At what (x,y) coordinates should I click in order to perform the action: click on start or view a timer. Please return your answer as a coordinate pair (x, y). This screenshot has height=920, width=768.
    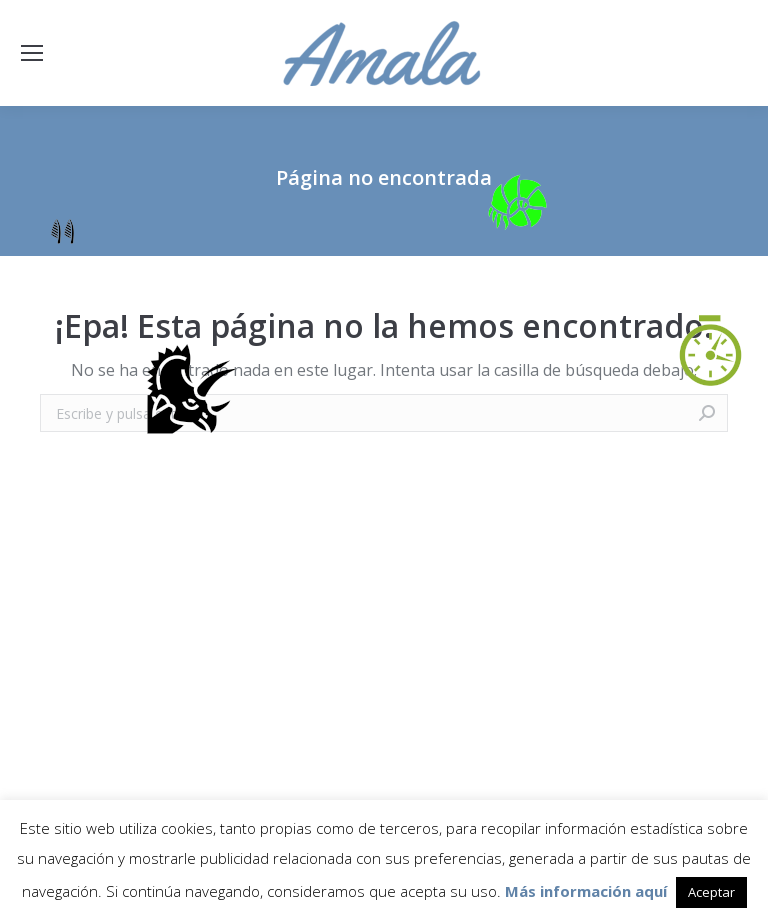
    Looking at the image, I should click on (710, 350).